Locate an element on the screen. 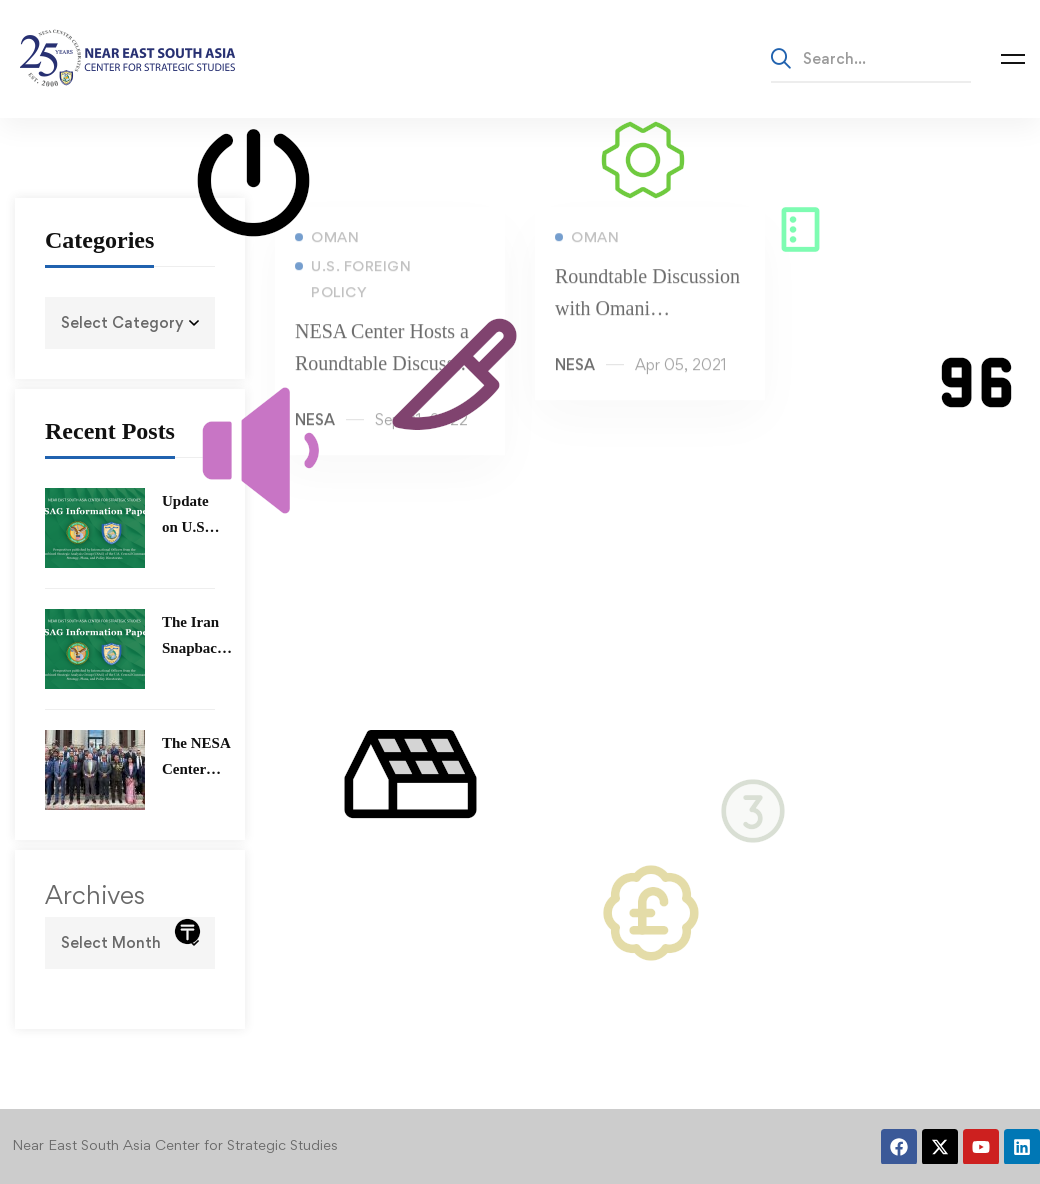 This screenshot has width=1040, height=1184. turn device on or off is located at coordinates (253, 180).